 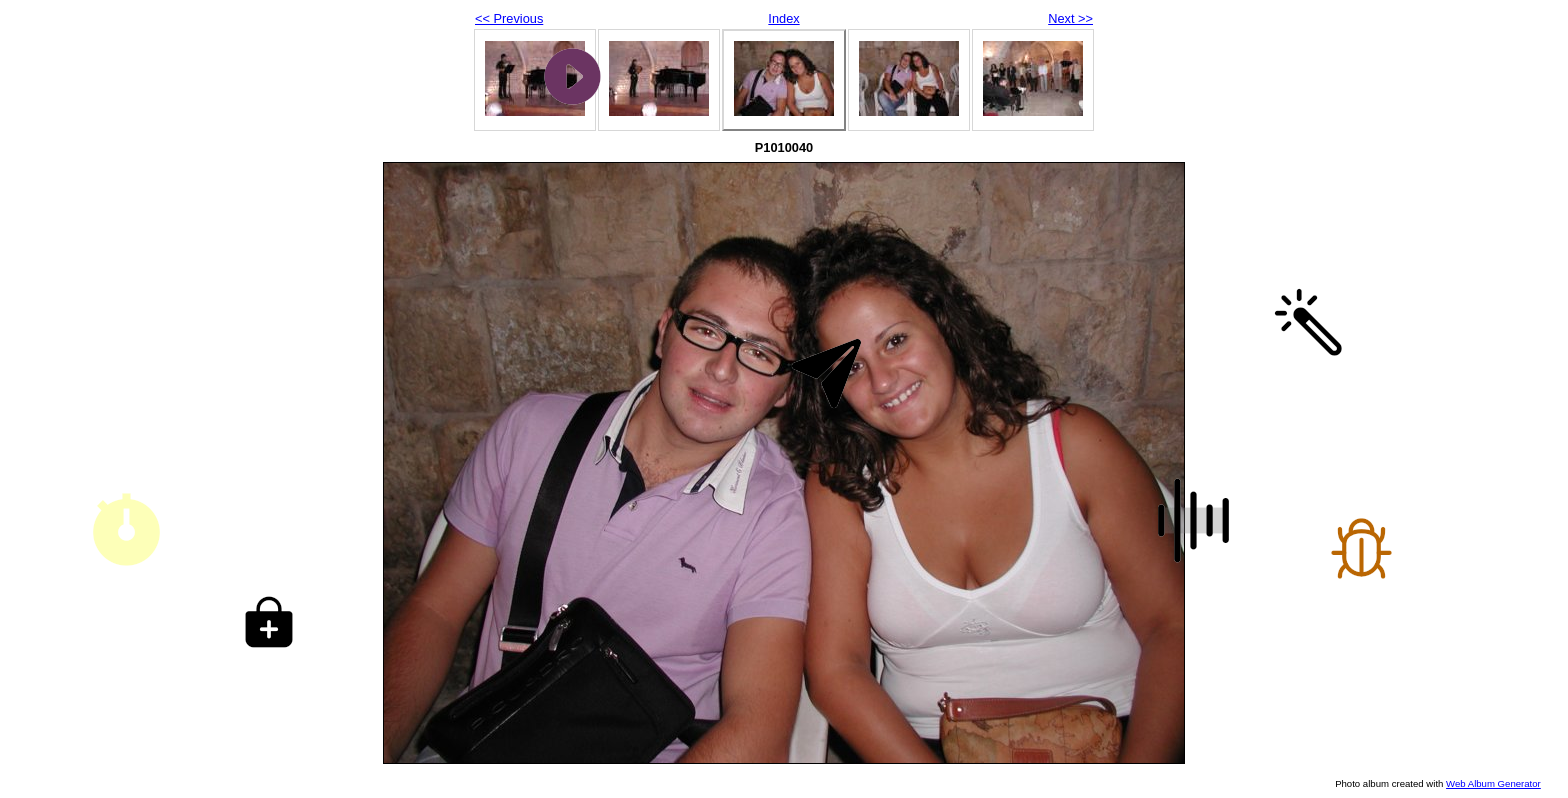 I want to click on send a message, so click(x=826, y=373).